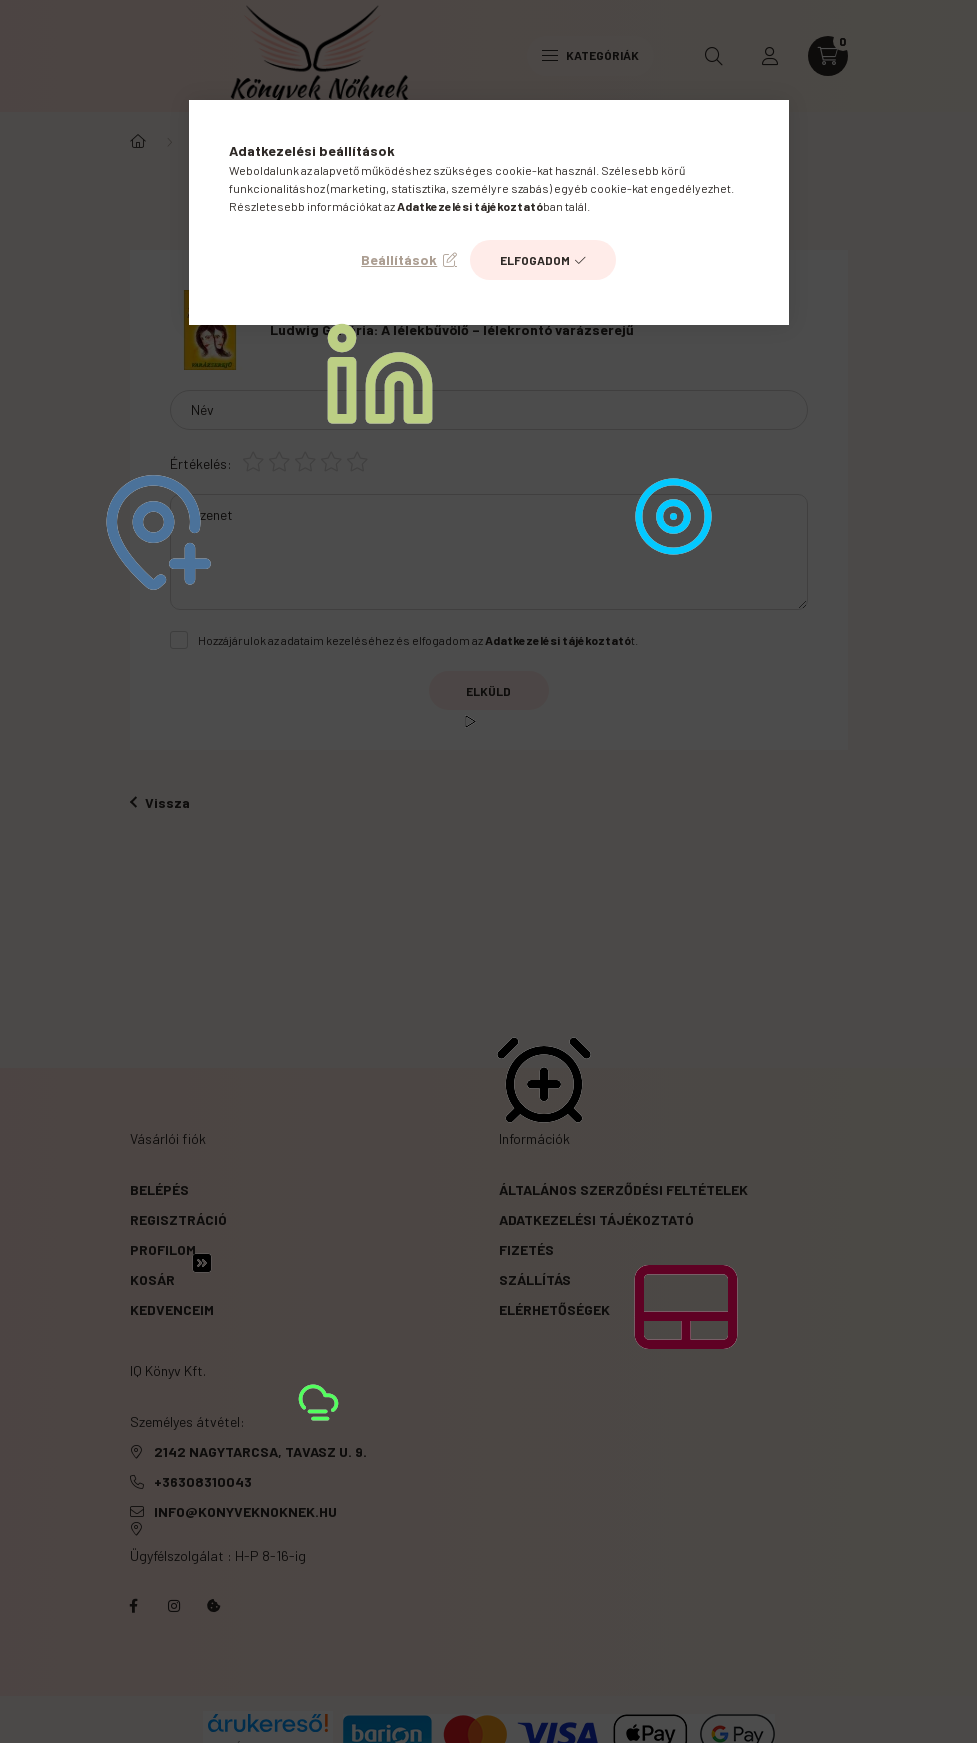 The width and height of the screenshot is (977, 1743). Describe the element at coordinates (673, 516) in the screenshot. I see `play or access music library` at that location.